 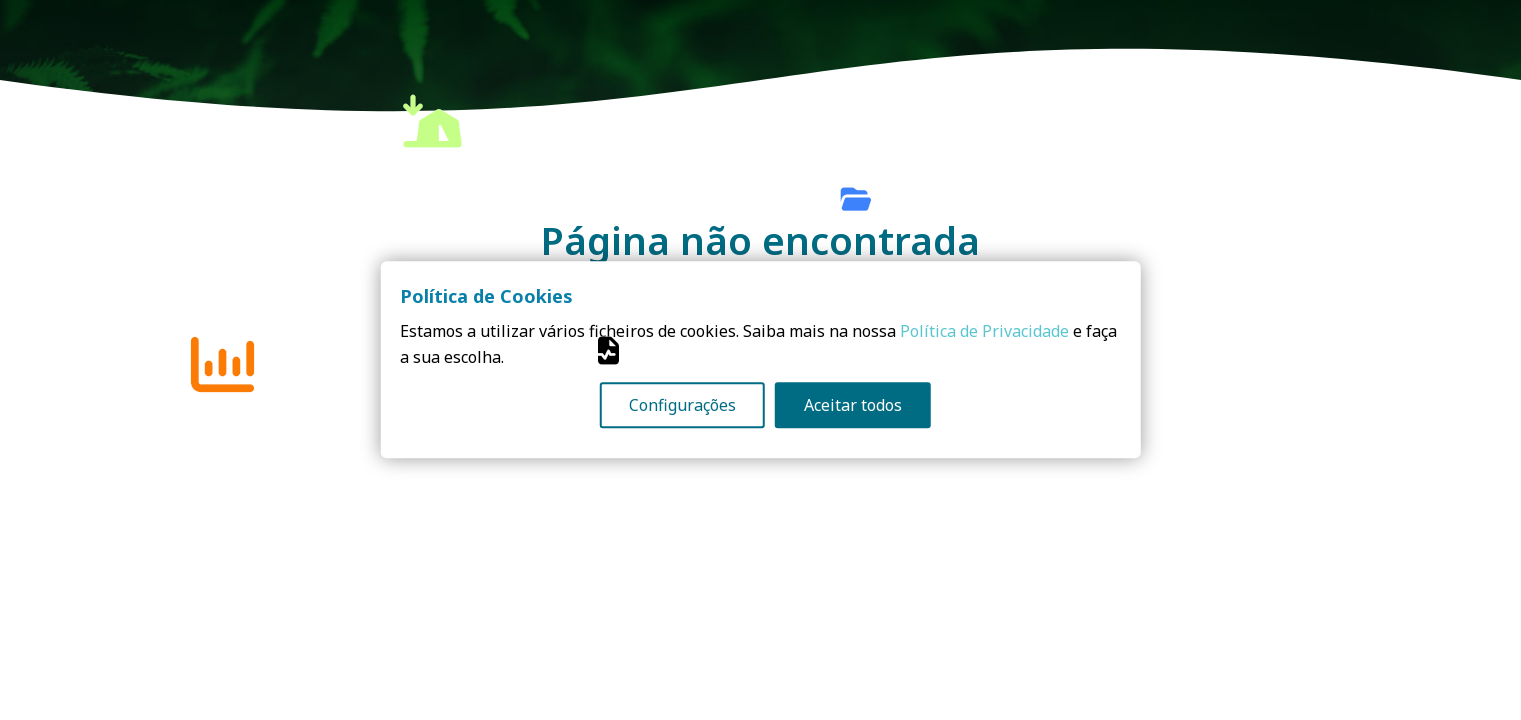 I want to click on open folder to view contents, so click(x=855, y=200).